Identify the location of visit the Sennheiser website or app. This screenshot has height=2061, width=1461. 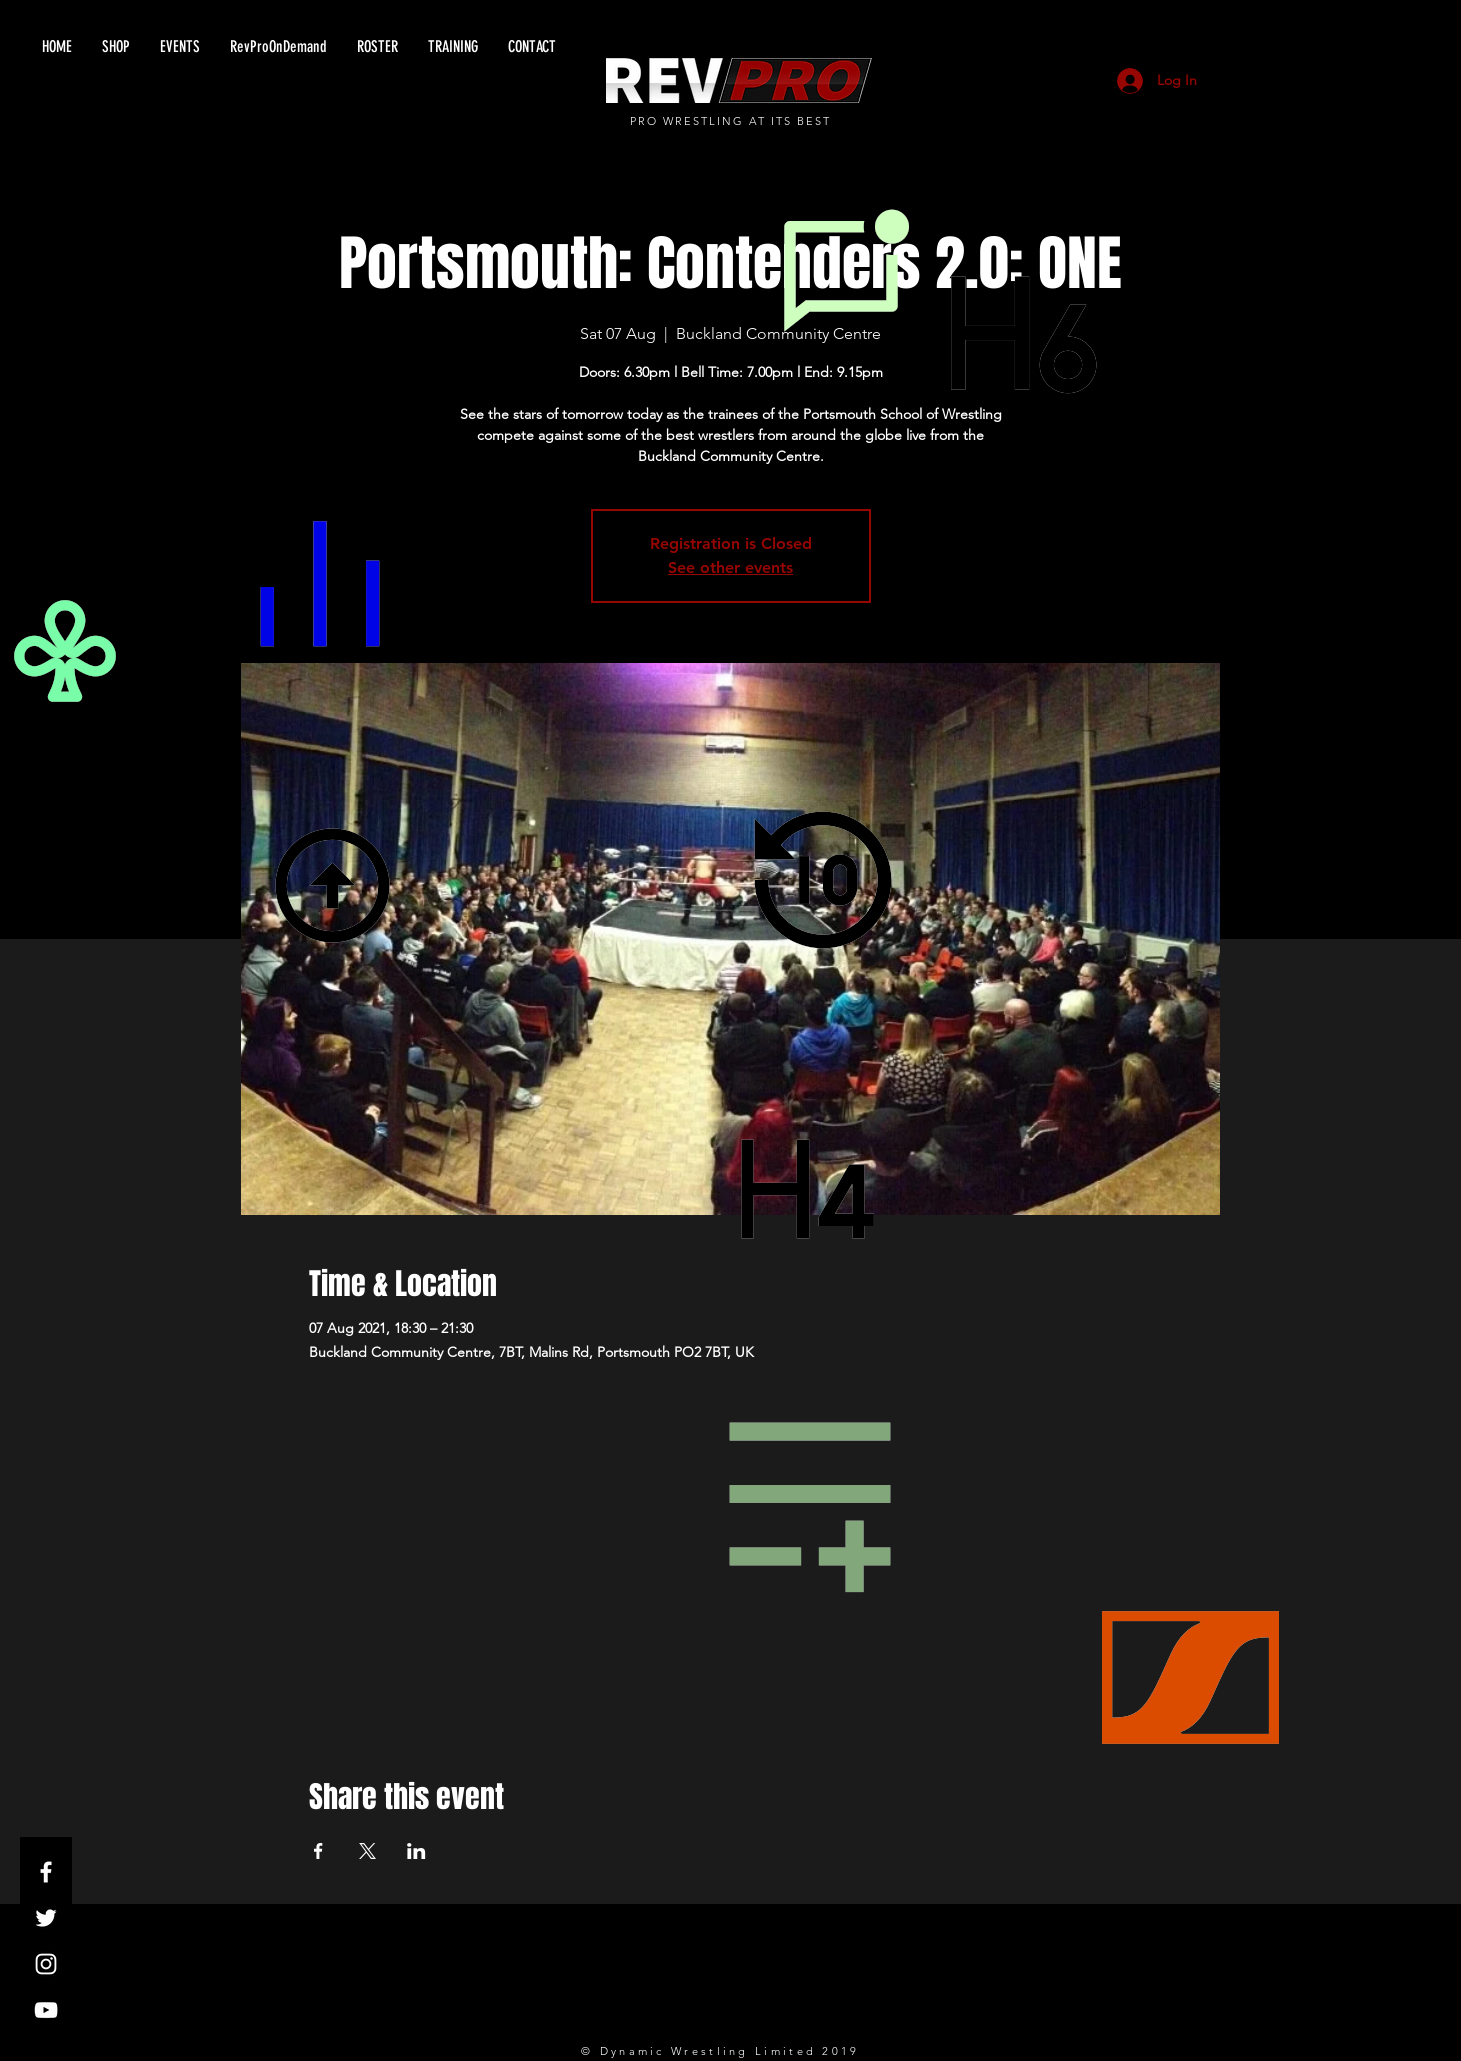
(1190, 1677).